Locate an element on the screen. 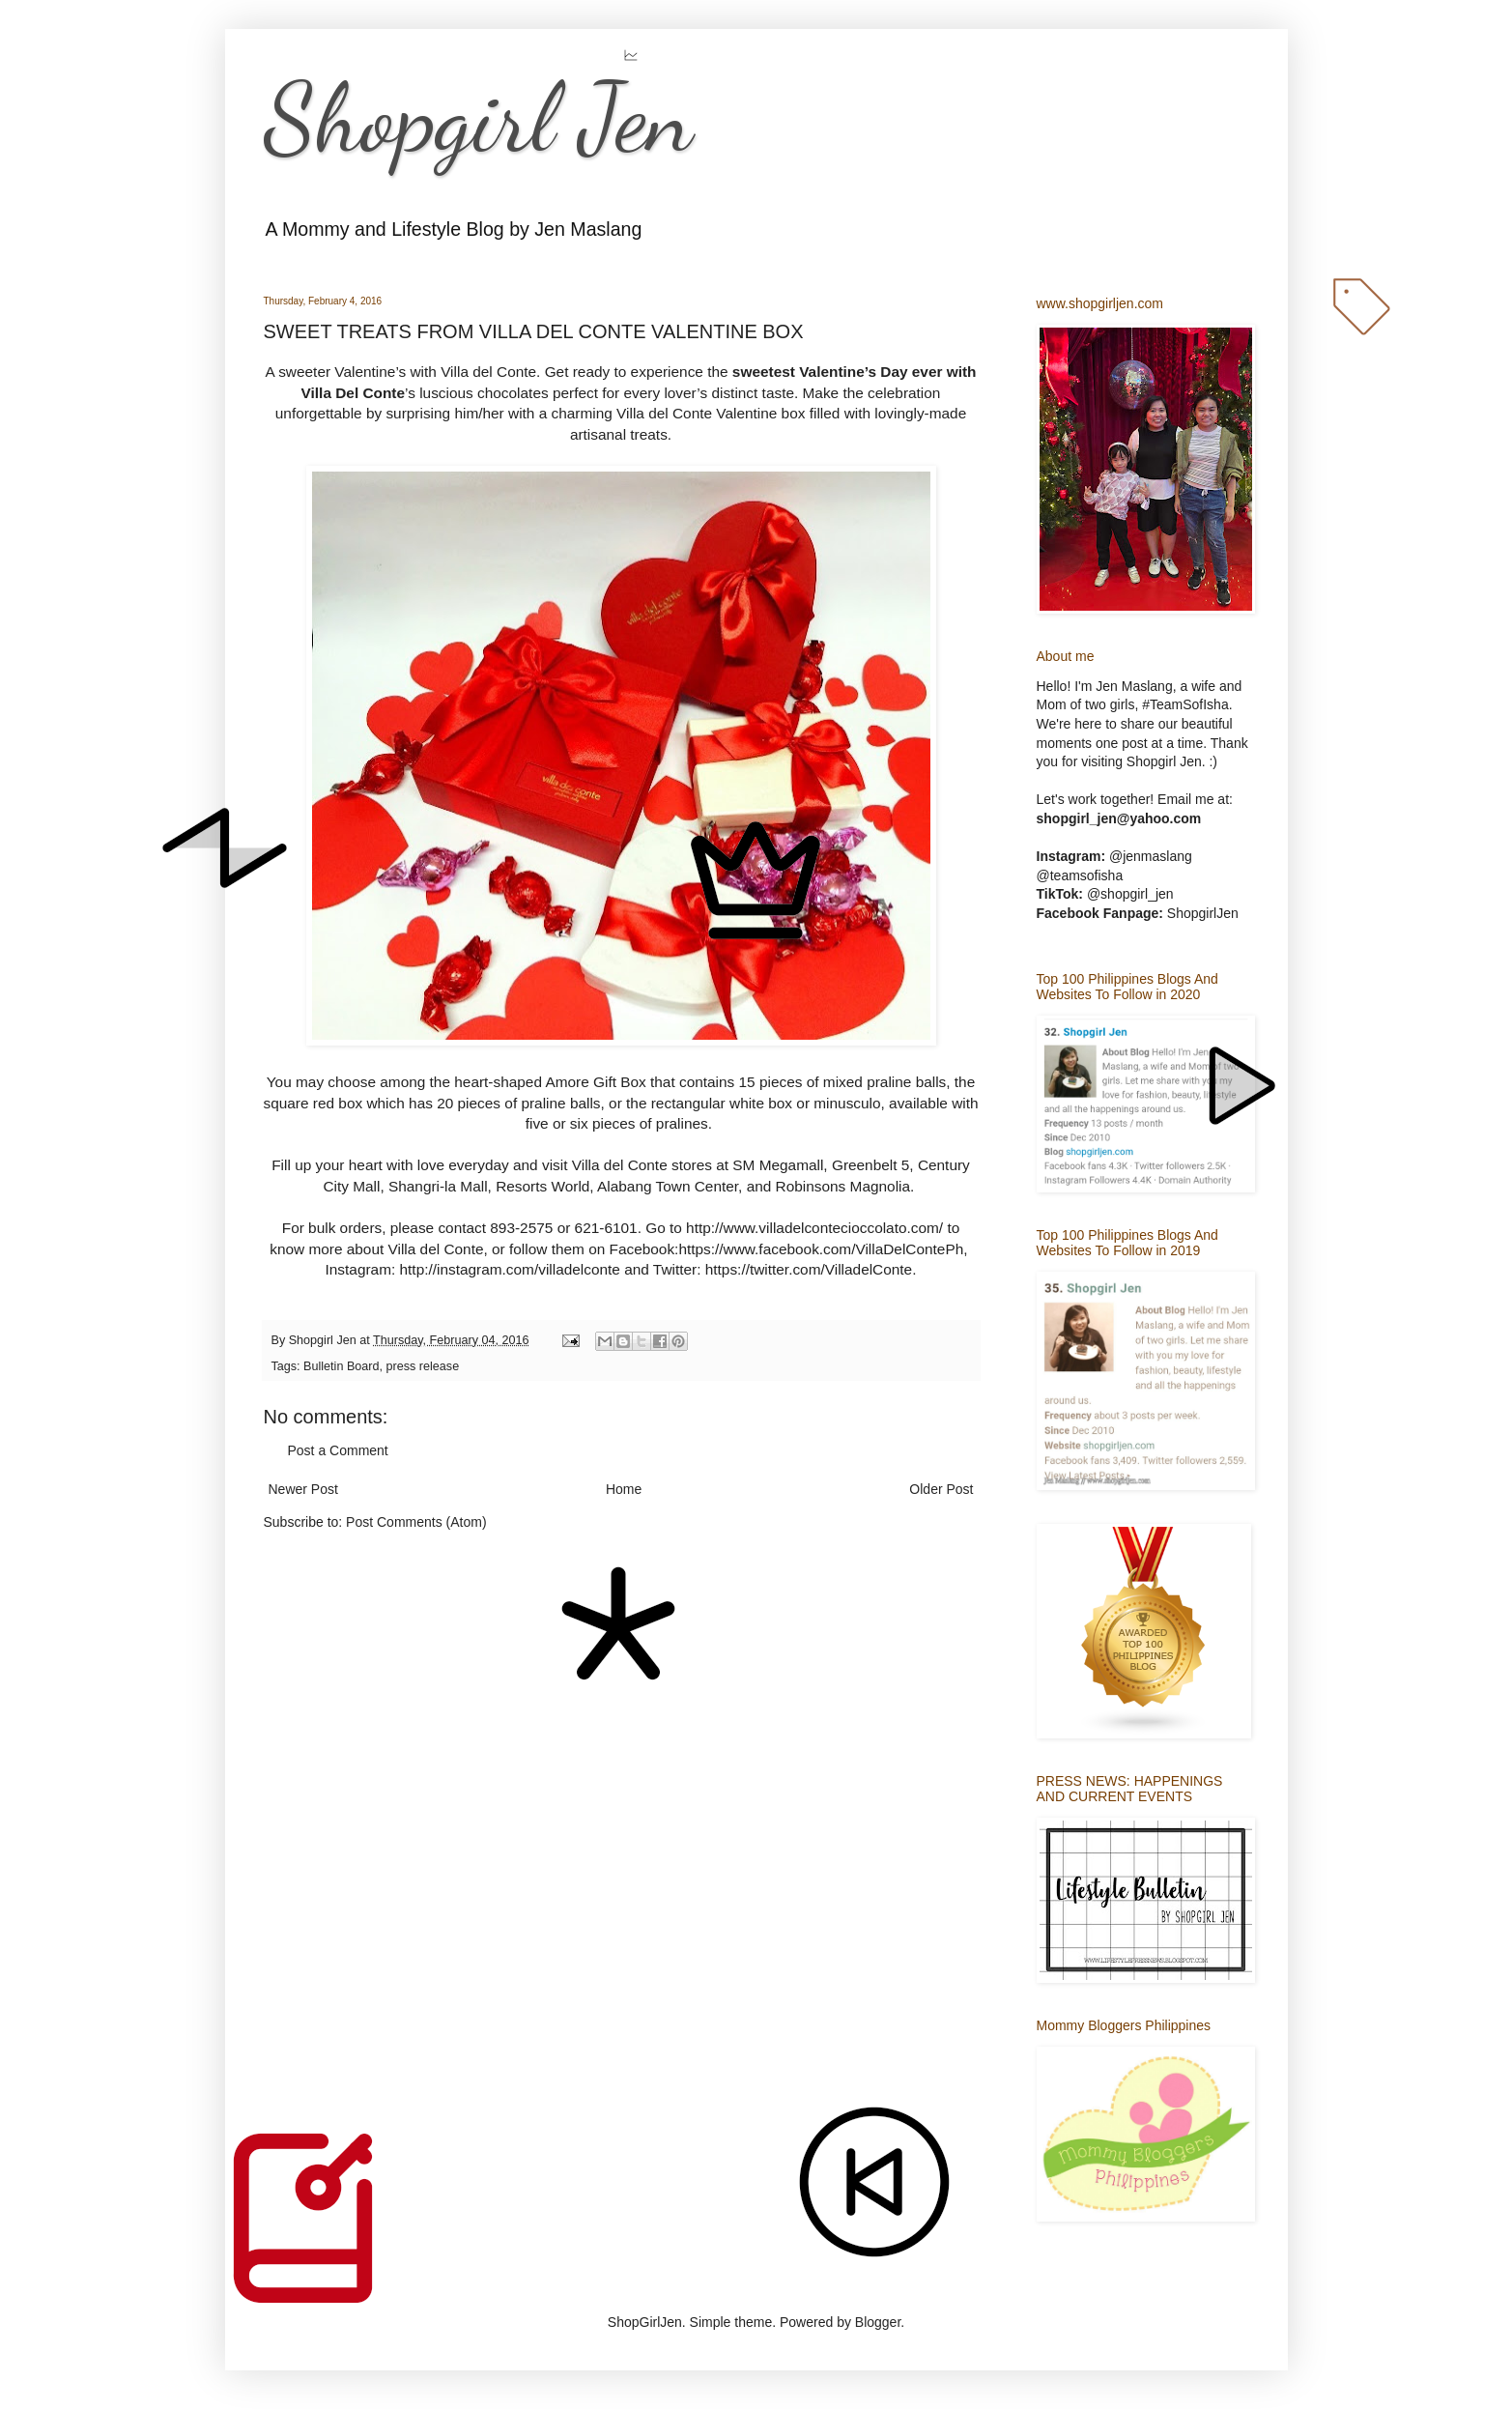 This screenshot has width=1512, height=2410. view analytics or statistics is located at coordinates (631, 55).